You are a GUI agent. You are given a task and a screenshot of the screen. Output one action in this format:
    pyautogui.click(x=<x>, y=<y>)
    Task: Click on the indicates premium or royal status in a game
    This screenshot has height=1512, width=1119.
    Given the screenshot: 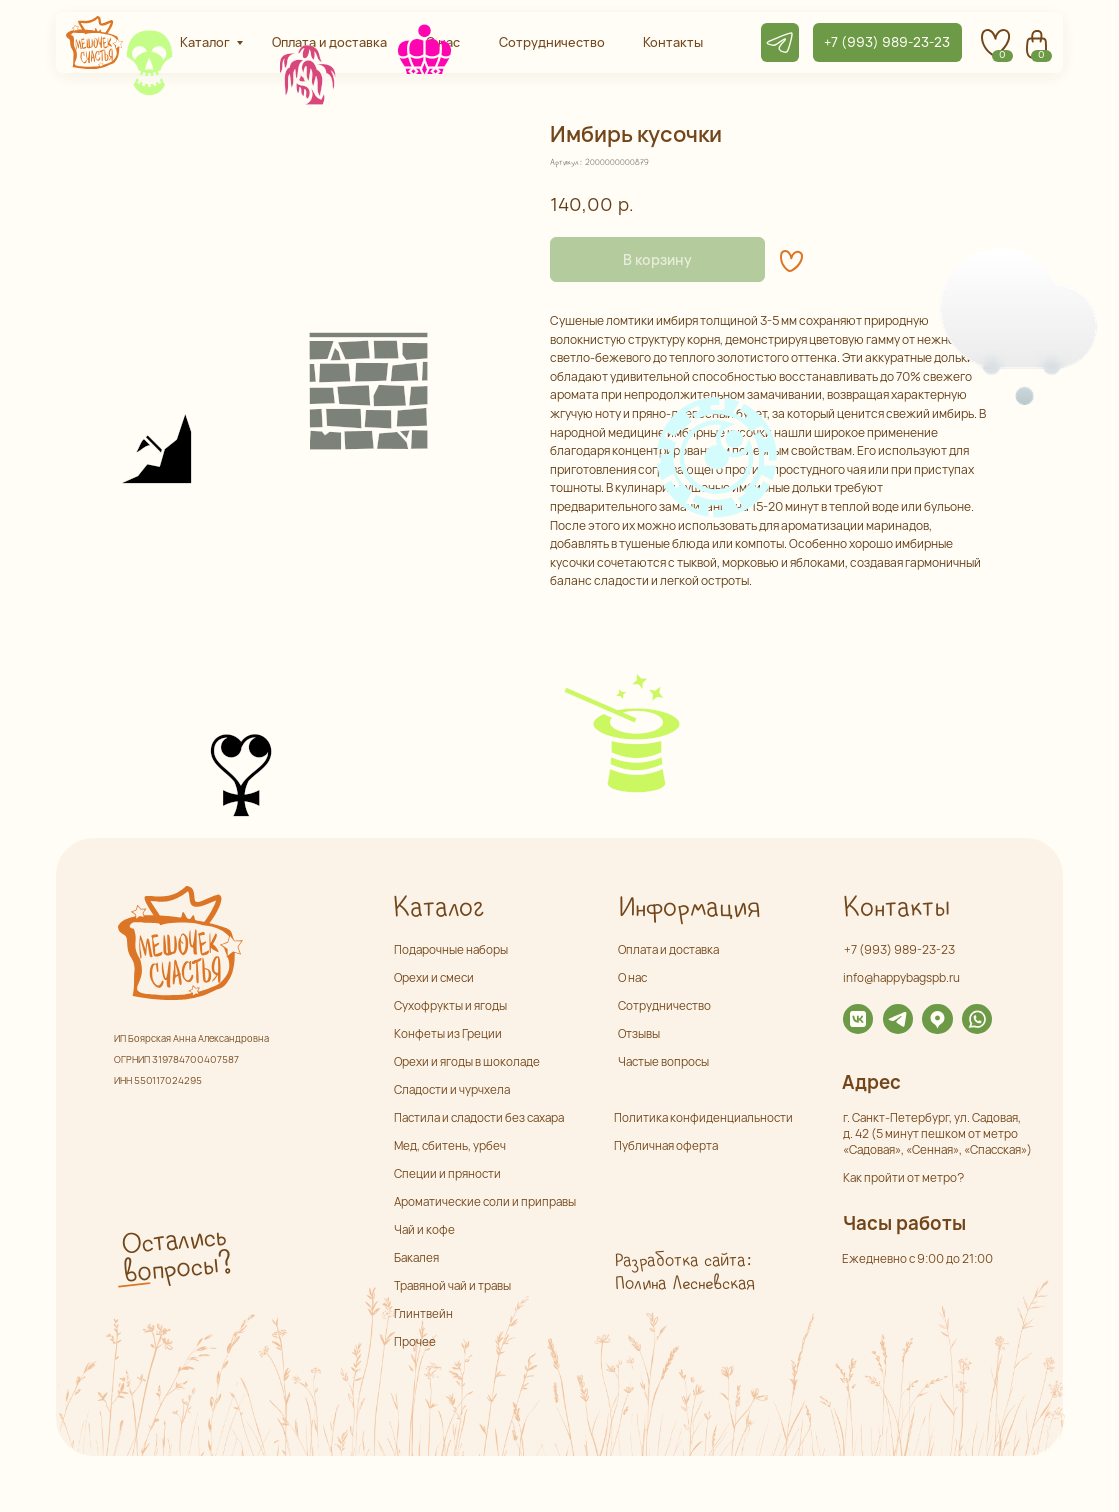 What is the action you would take?
    pyautogui.click(x=424, y=49)
    